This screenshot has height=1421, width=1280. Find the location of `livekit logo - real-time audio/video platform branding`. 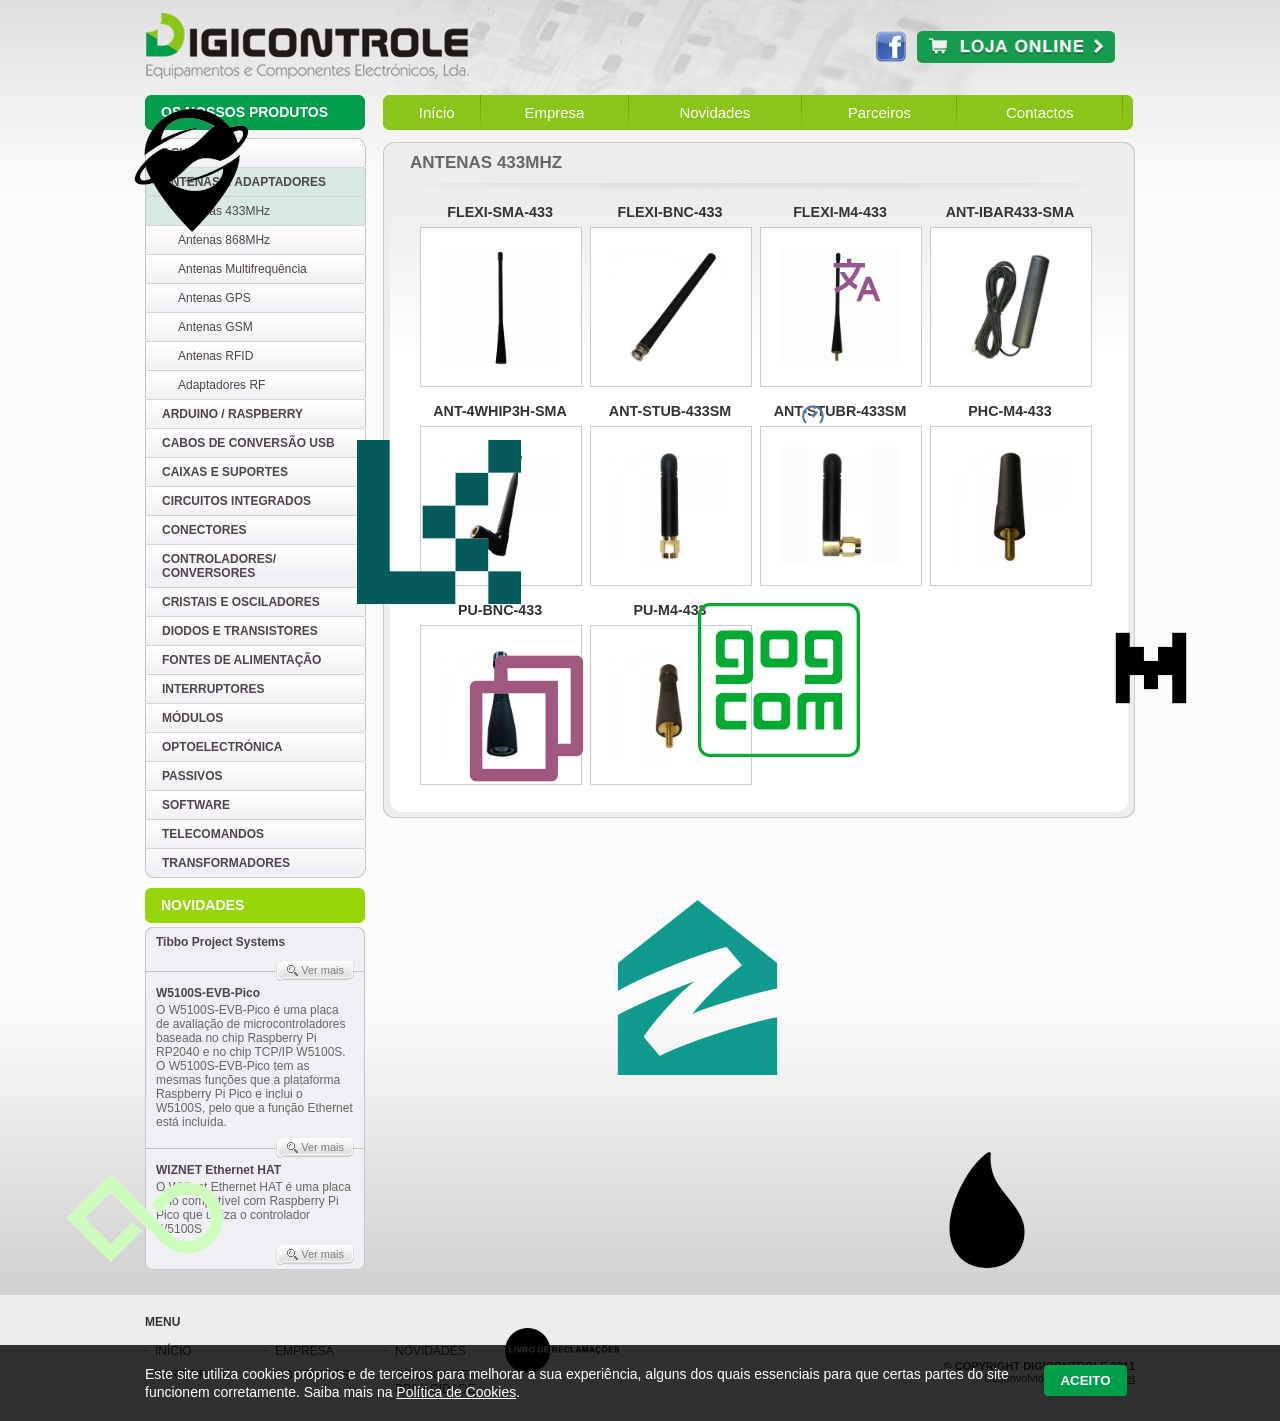

livekit logo - real-time audio/video platform branding is located at coordinates (439, 522).